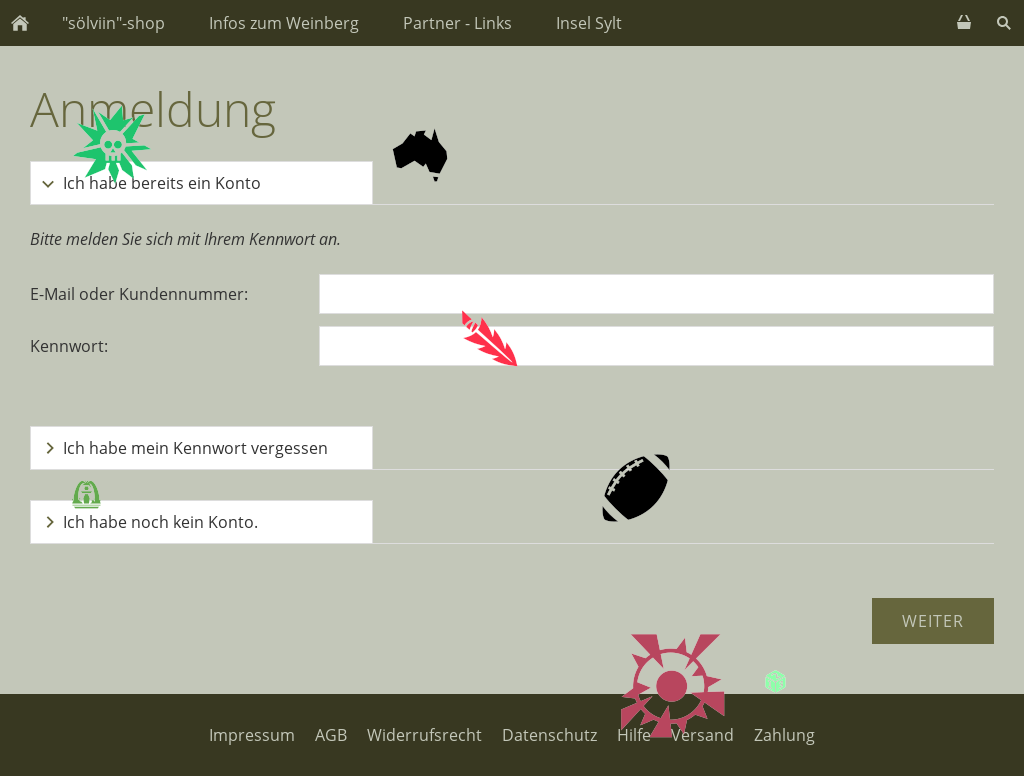 The image size is (1024, 776). Describe the element at coordinates (489, 338) in the screenshot. I see `equip a spear weapon in game` at that location.